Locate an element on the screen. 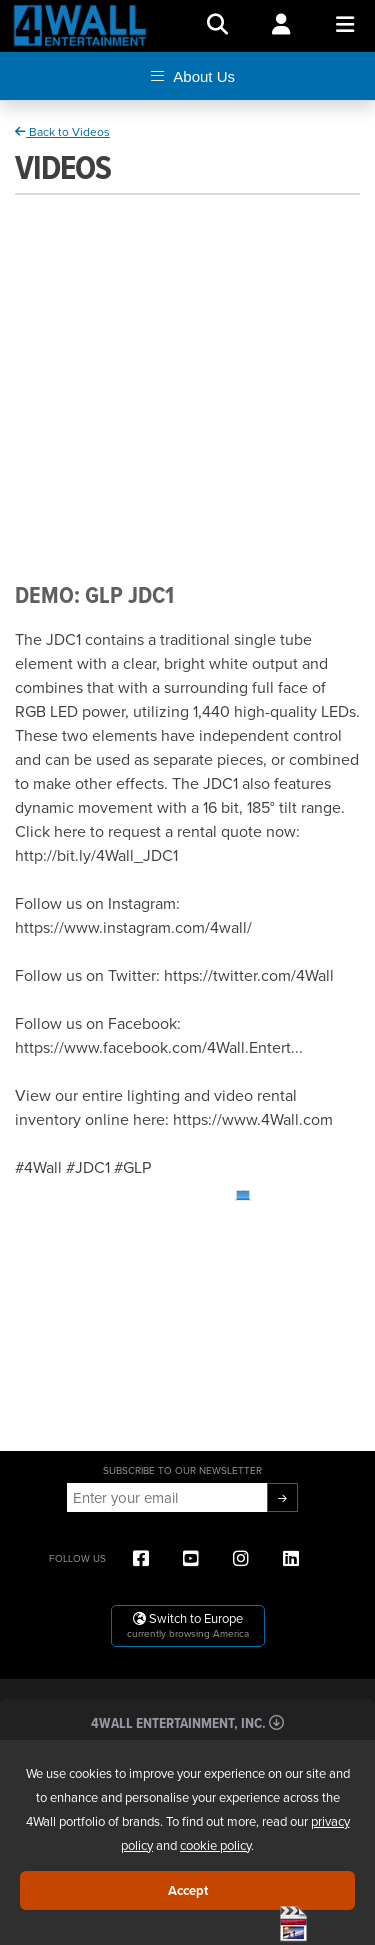 Image resolution: width=375 pixels, height=1945 pixels. open iMovie project library is located at coordinates (293, 1924).